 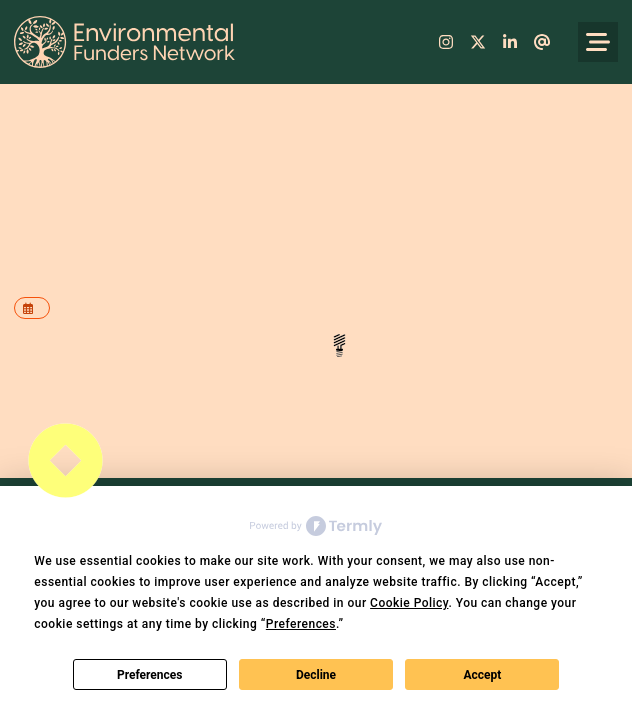 I want to click on lumen technologies company logo, so click(x=339, y=345).